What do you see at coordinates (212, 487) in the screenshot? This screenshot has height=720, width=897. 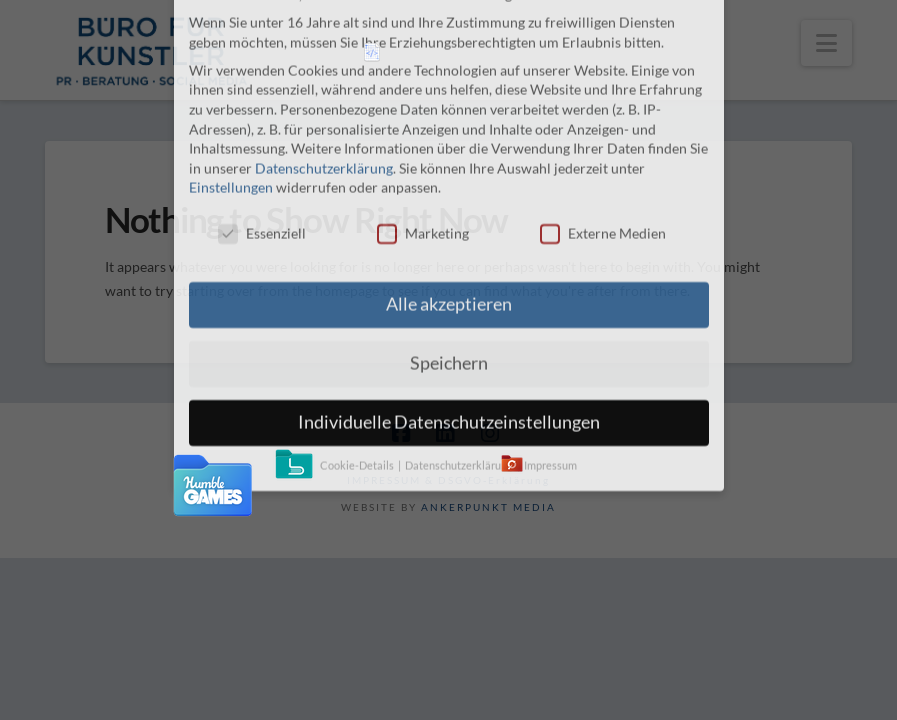 I see `open humble games folder` at bounding box center [212, 487].